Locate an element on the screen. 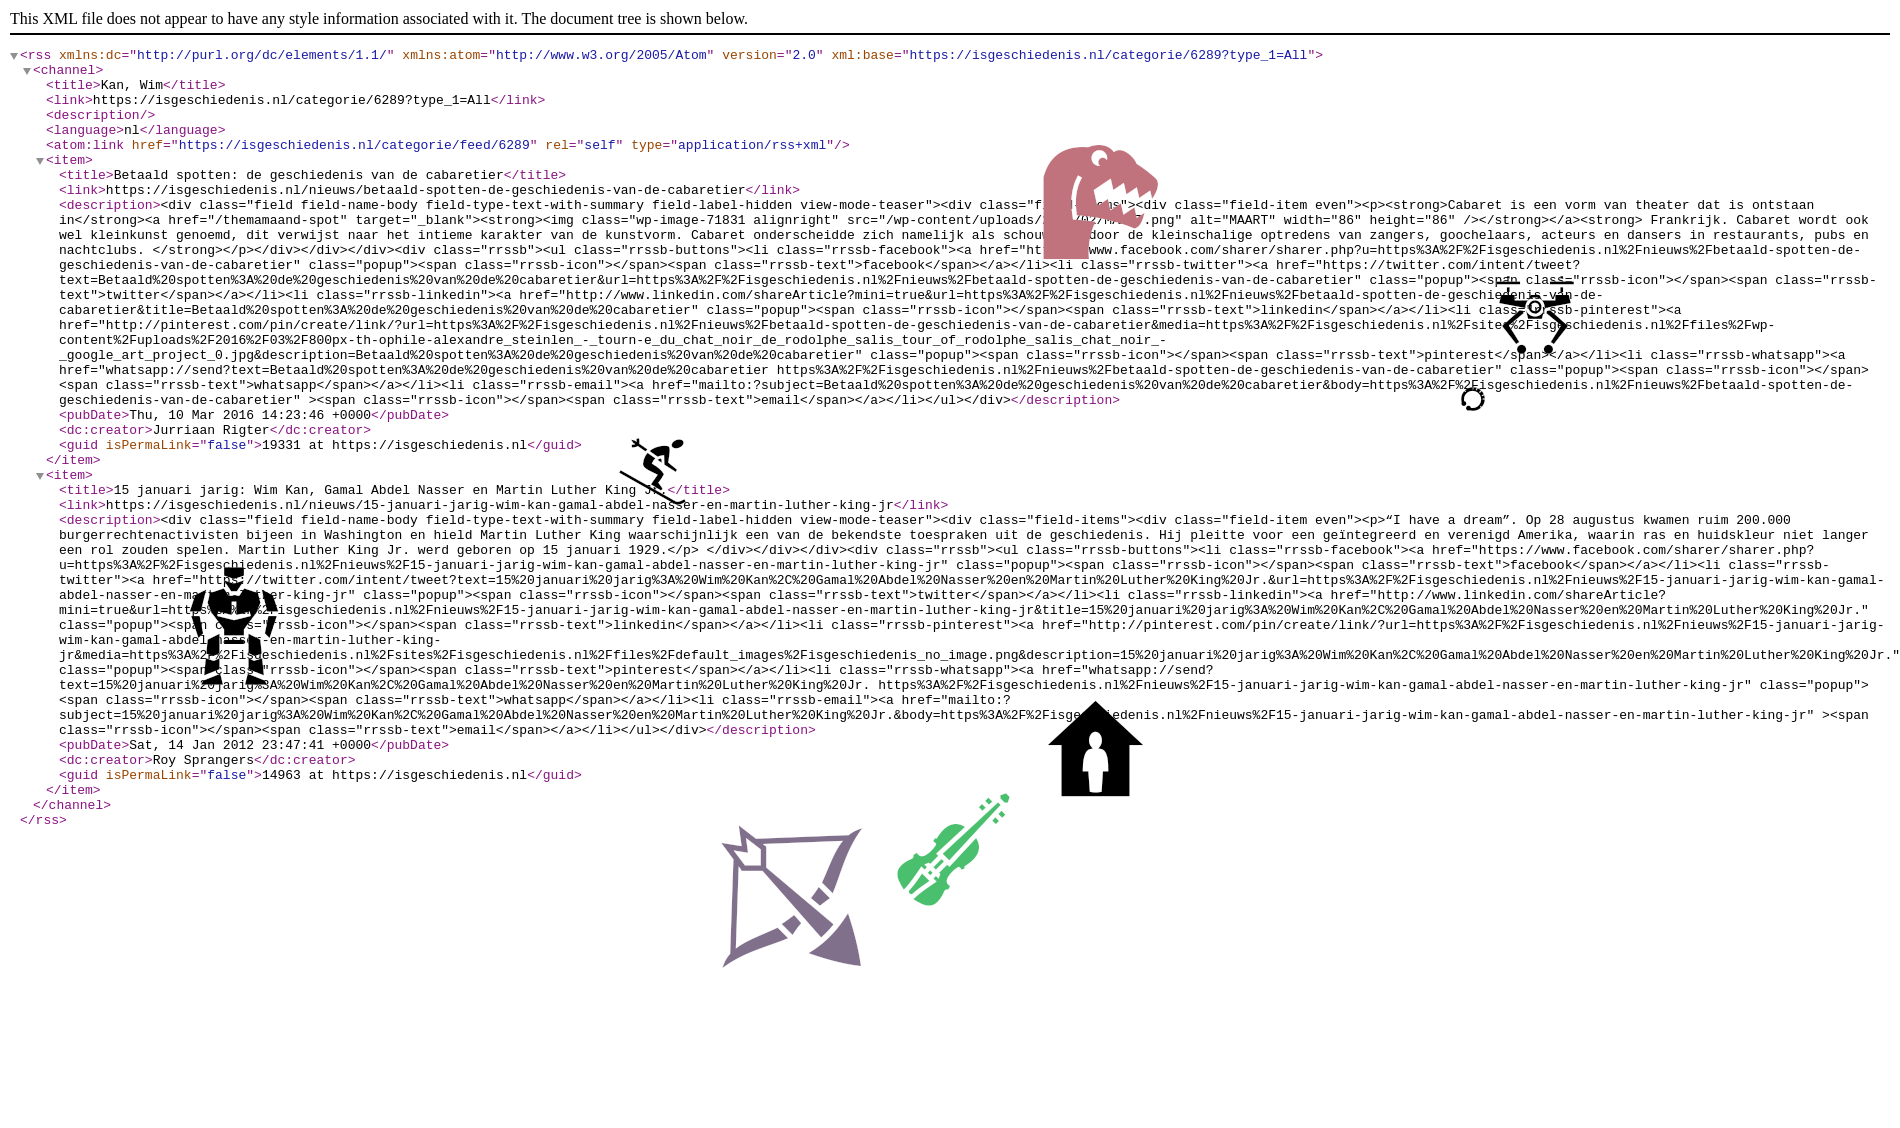 Image resolution: width=1900 pixels, height=1128 pixels. equip ranged weapon is located at coordinates (791, 897).